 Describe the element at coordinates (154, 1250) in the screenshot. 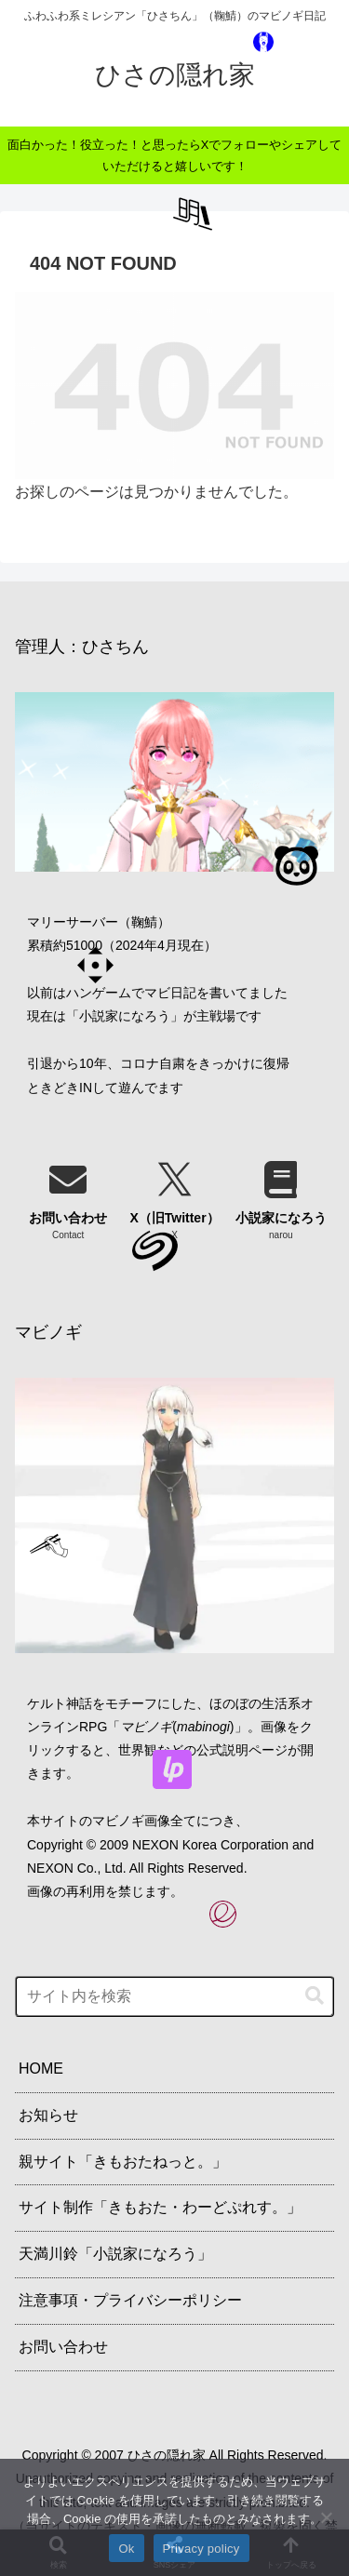

I see `seagate brand logo` at that location.